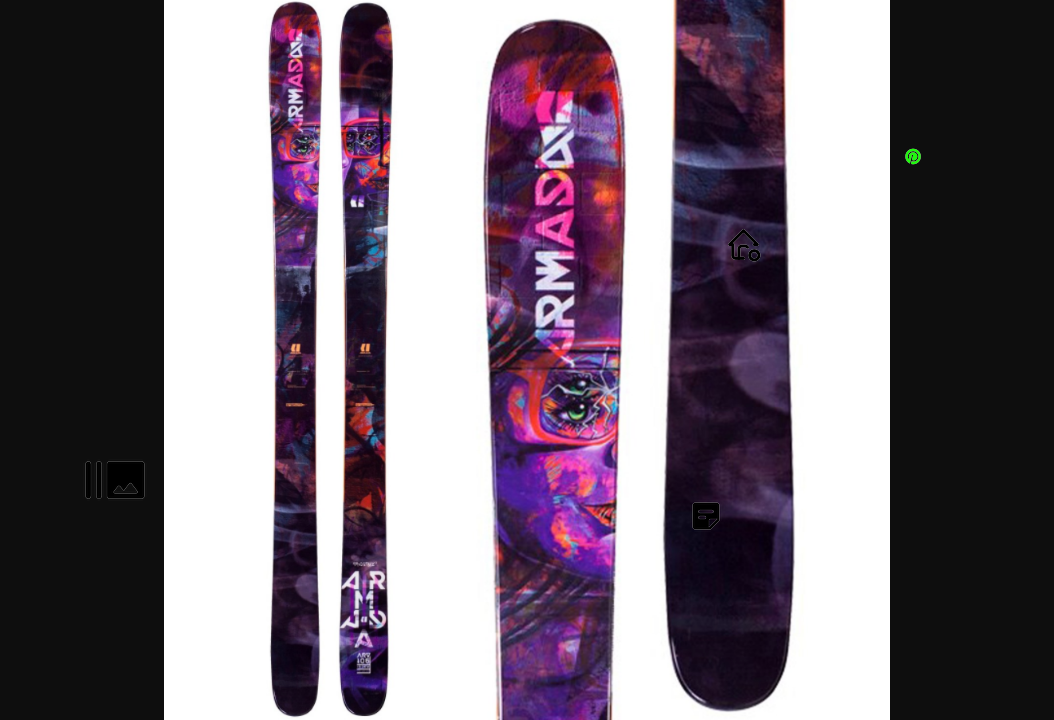 The height and width of the screenshot is (720, 1054). Describe the element at coordinates (706, 516) in the screenshot. I see `create a new note` at that location.